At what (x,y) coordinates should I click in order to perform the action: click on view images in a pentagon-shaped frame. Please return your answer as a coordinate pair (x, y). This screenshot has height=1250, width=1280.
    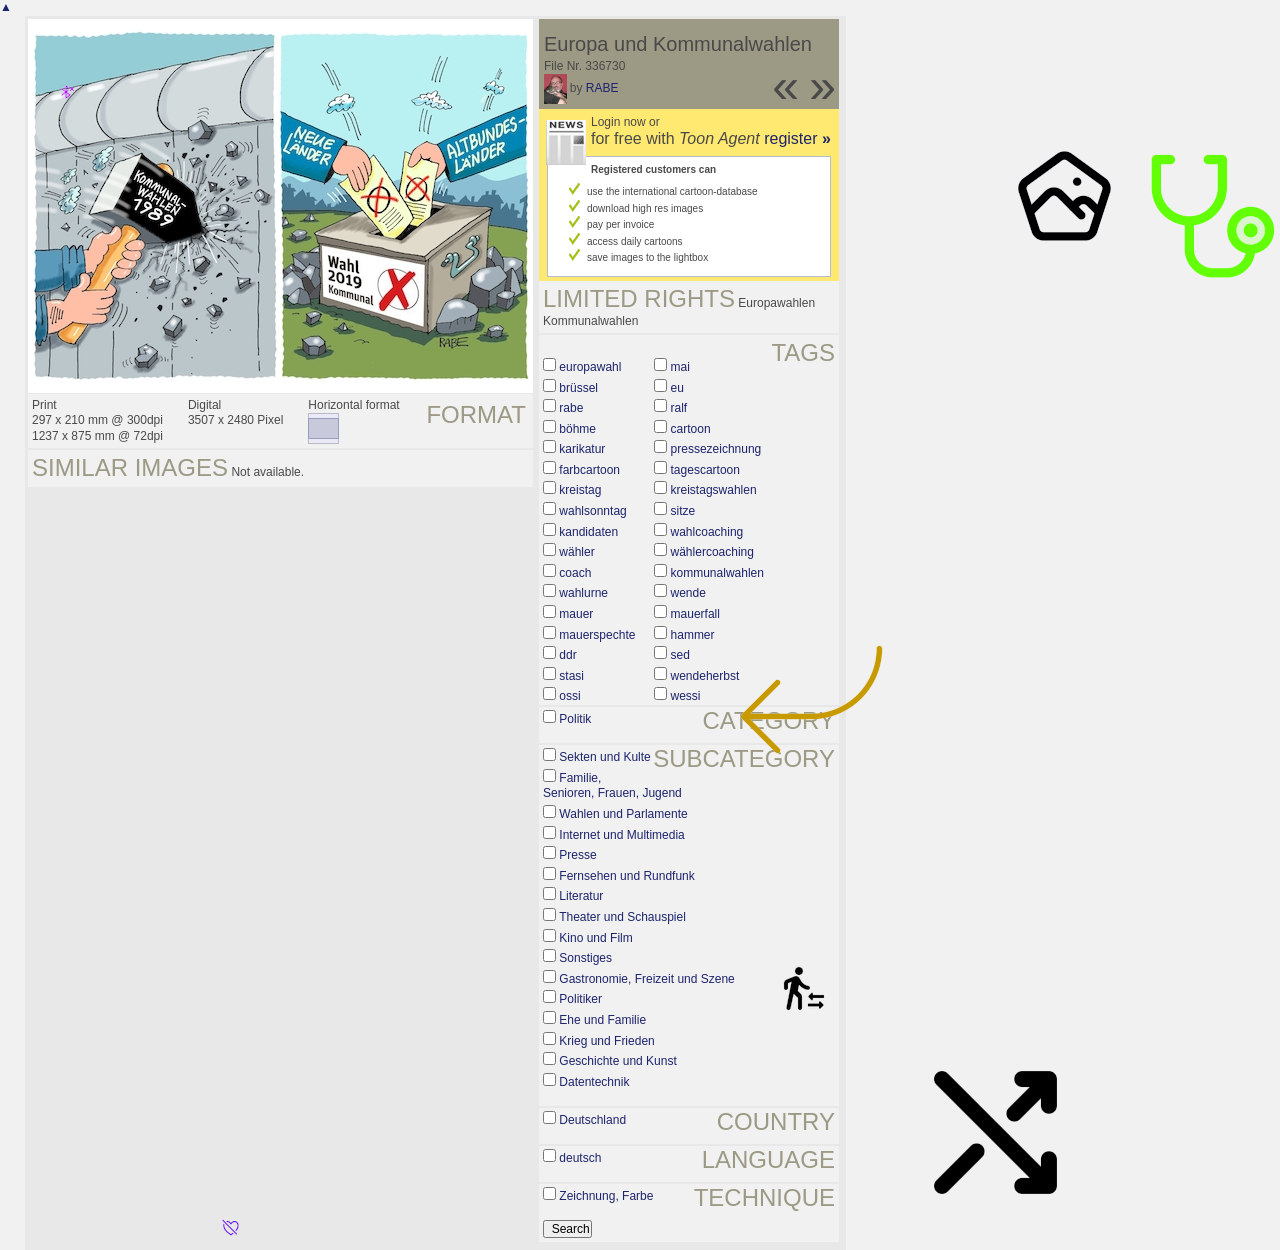
    Looking at the image, I should click on (1064, 198).